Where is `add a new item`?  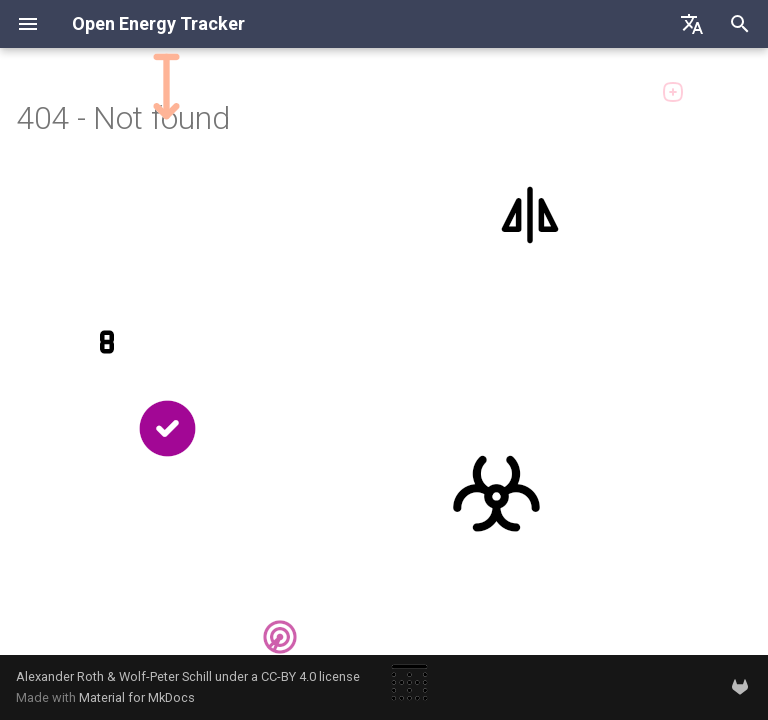 add a new item is located at coordinates (673, 92).